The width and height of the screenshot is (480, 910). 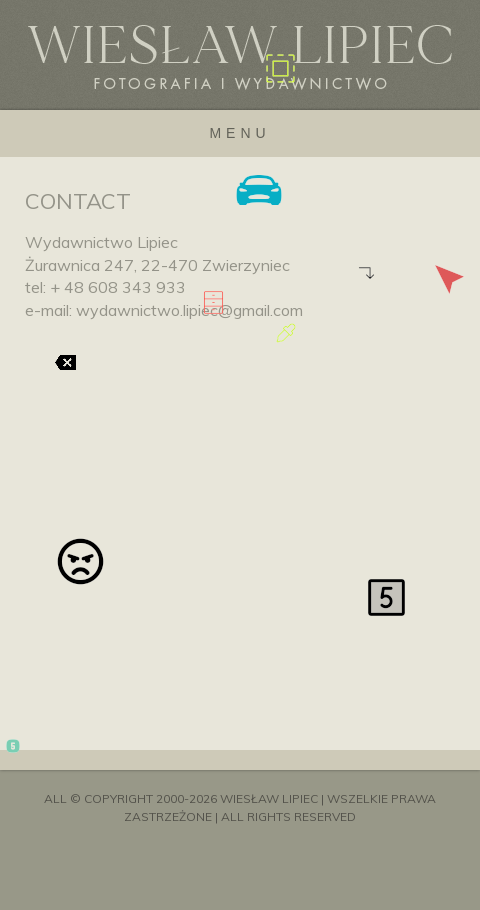 I want to click on select all items, so click(x=280, y=68).